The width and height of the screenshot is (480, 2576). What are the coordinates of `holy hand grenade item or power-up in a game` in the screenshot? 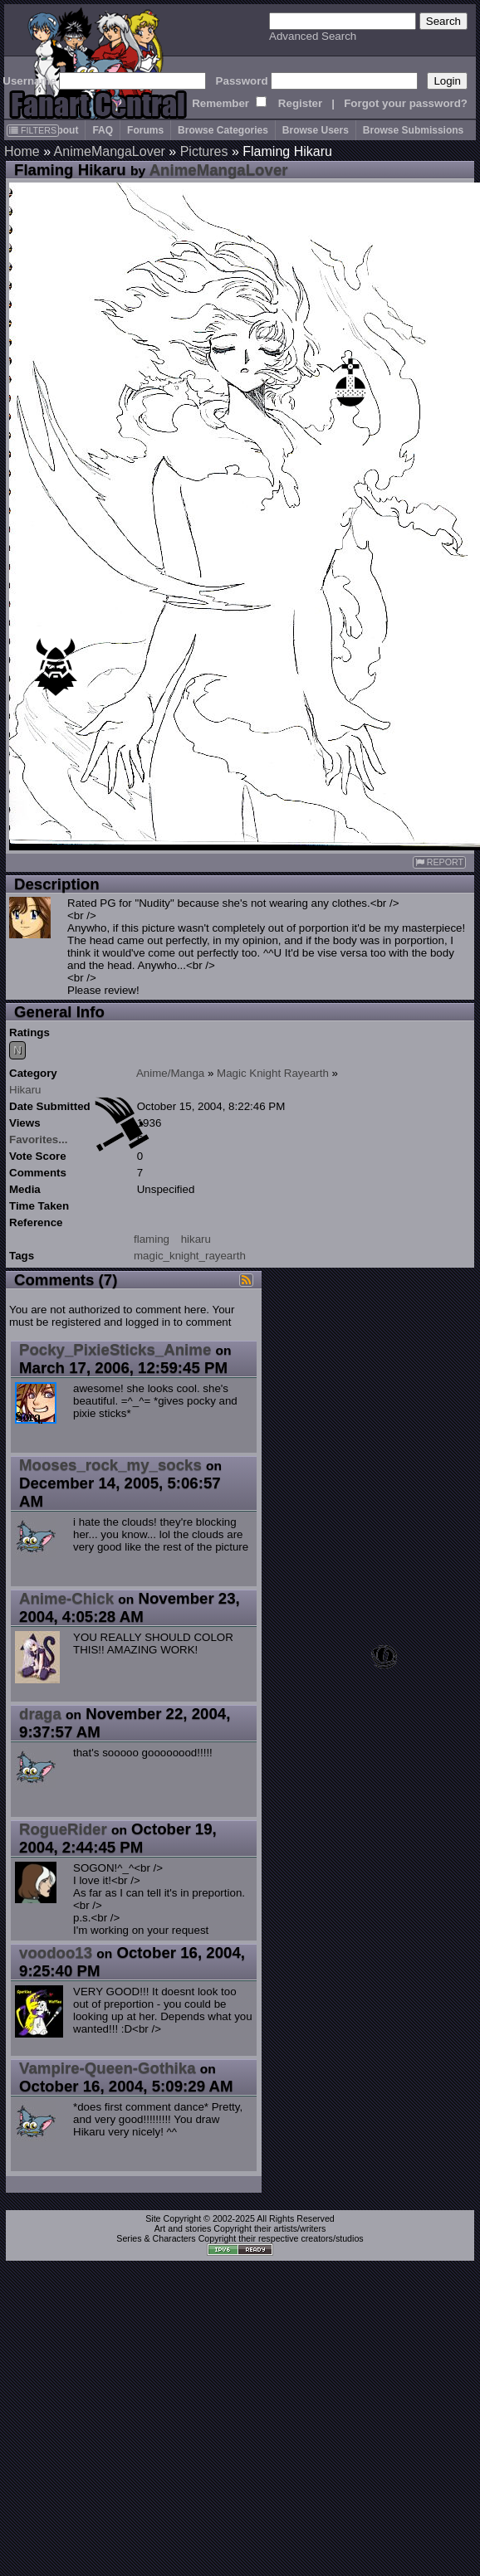 It's located at (350, 382).